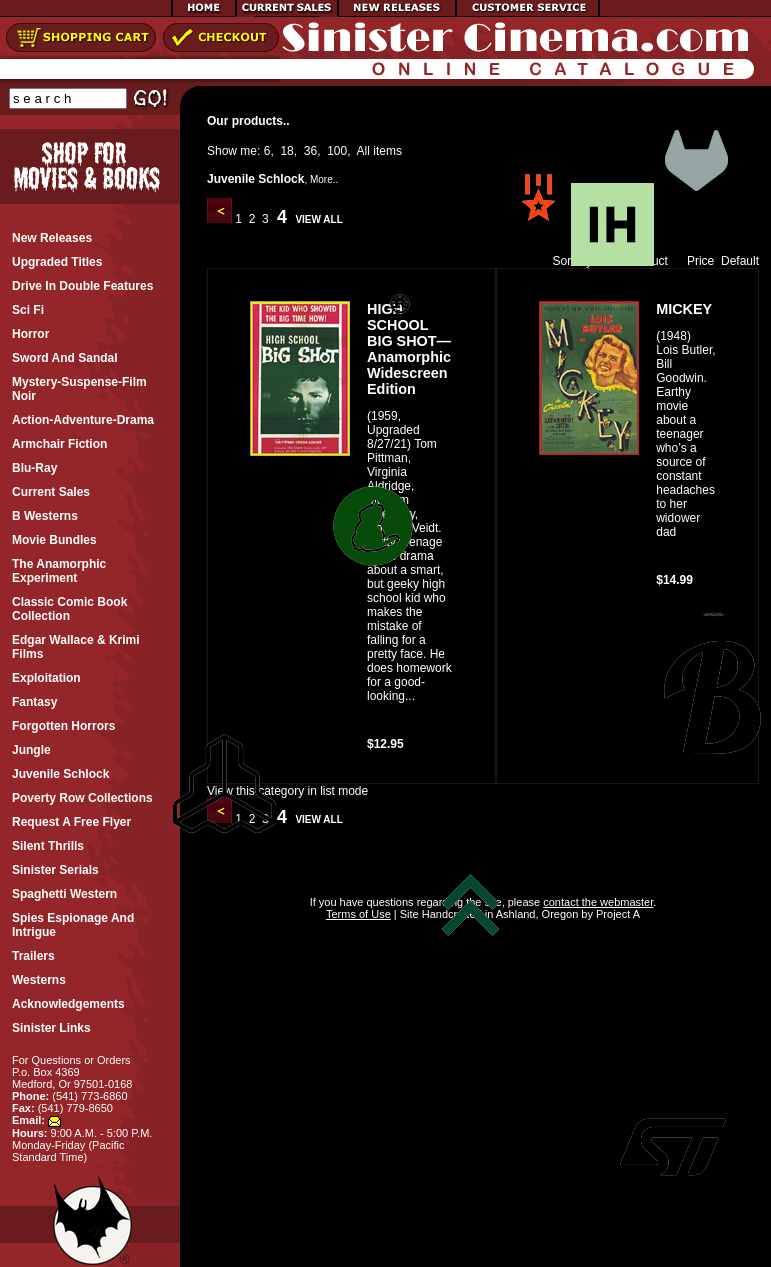  I want to click on open frontify brand management platform, so click(224, 783).